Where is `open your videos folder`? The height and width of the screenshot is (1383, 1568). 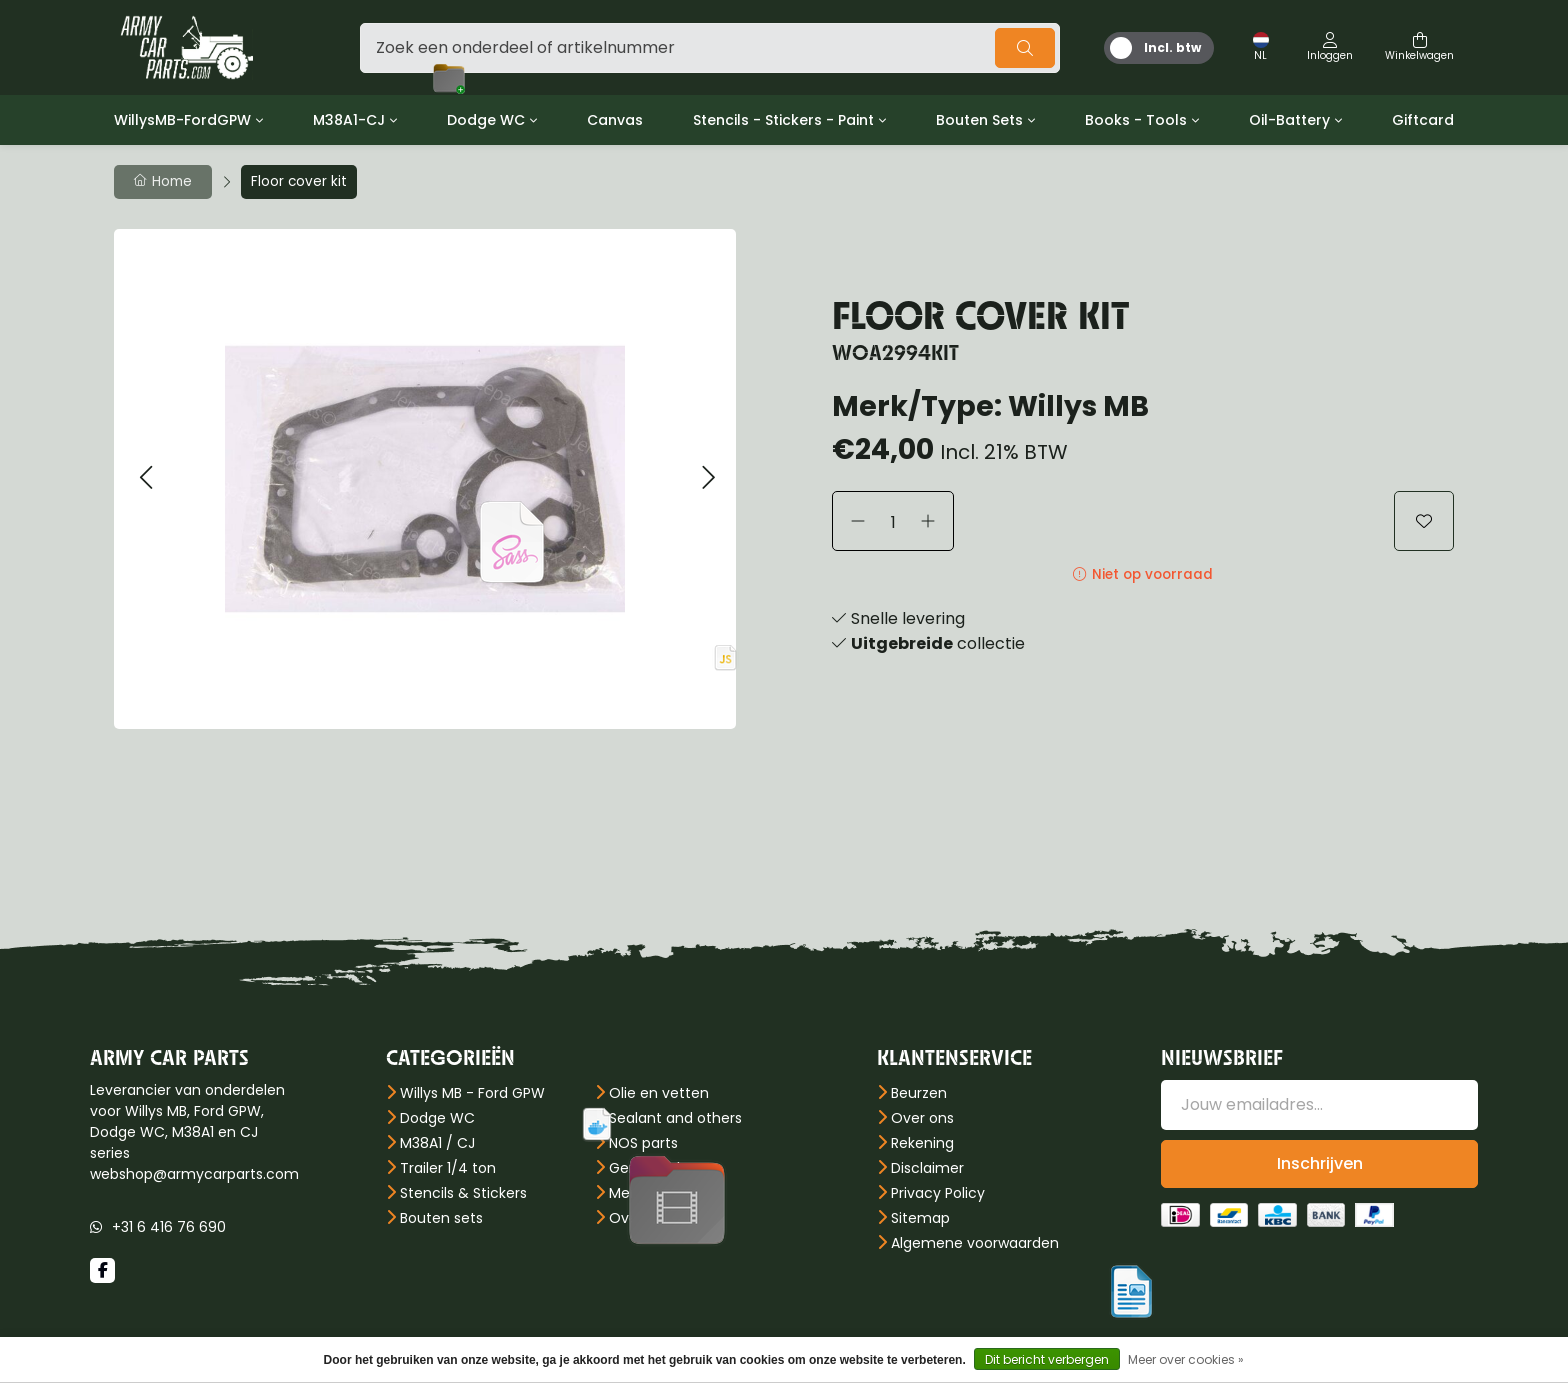 open your videos folder is located at coordinates (677, 1200).